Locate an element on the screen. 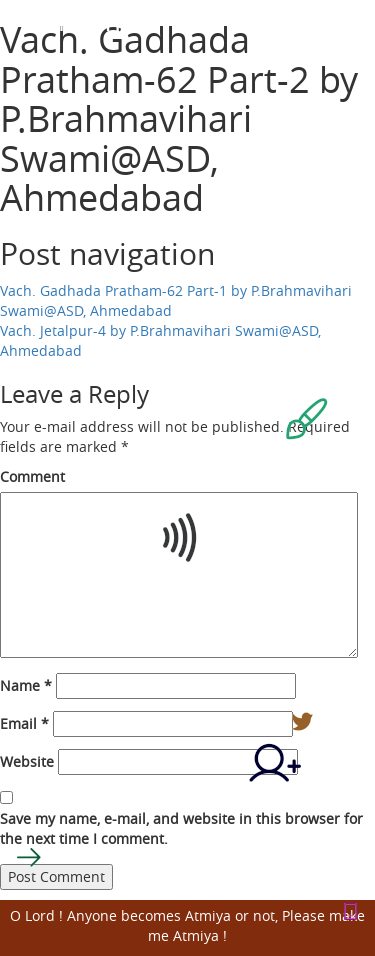 The image size is (375, 956). navigate to the next item or page is located at coordinates (29, 857).